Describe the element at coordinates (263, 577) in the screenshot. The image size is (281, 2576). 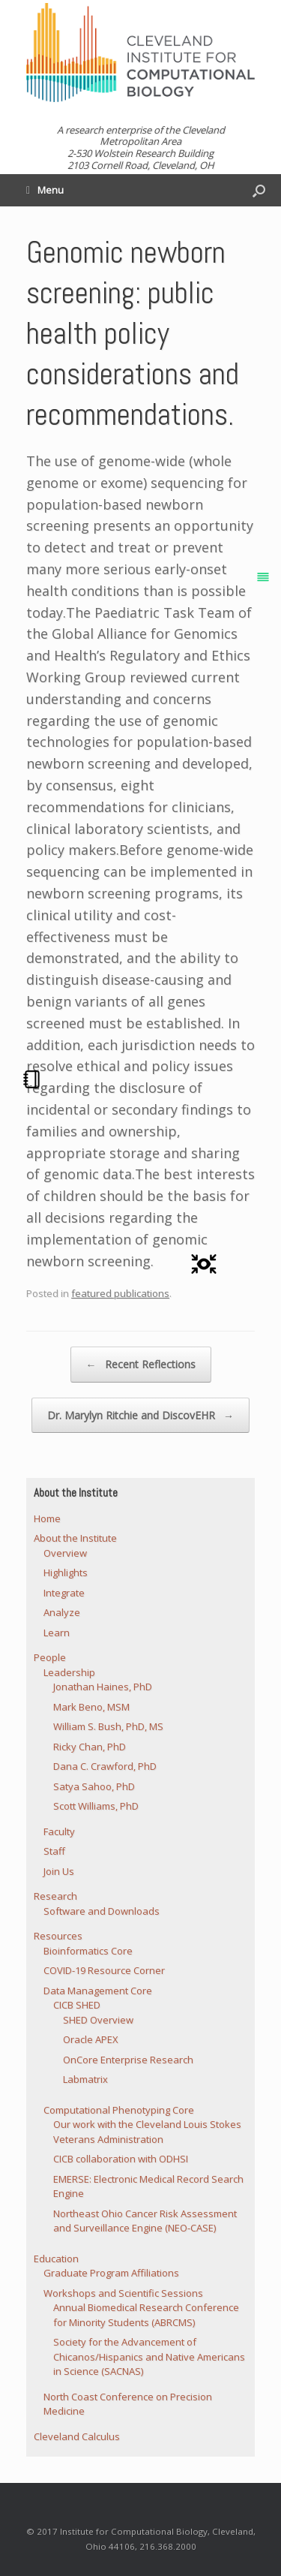
I see `justify text alignment` at that location.